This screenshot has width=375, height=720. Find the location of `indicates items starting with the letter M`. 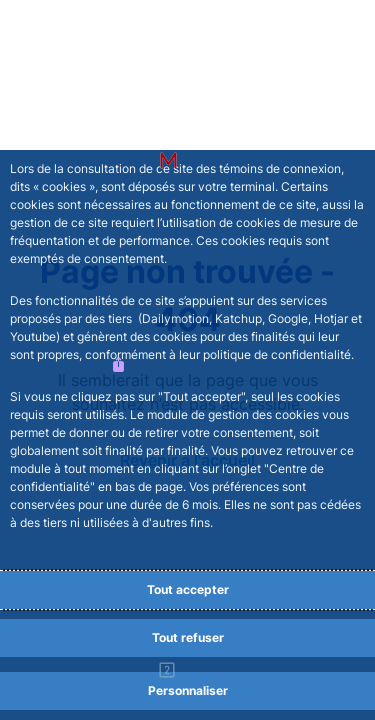

indicates items starting with the letter M is located at coordinates (168, 160).